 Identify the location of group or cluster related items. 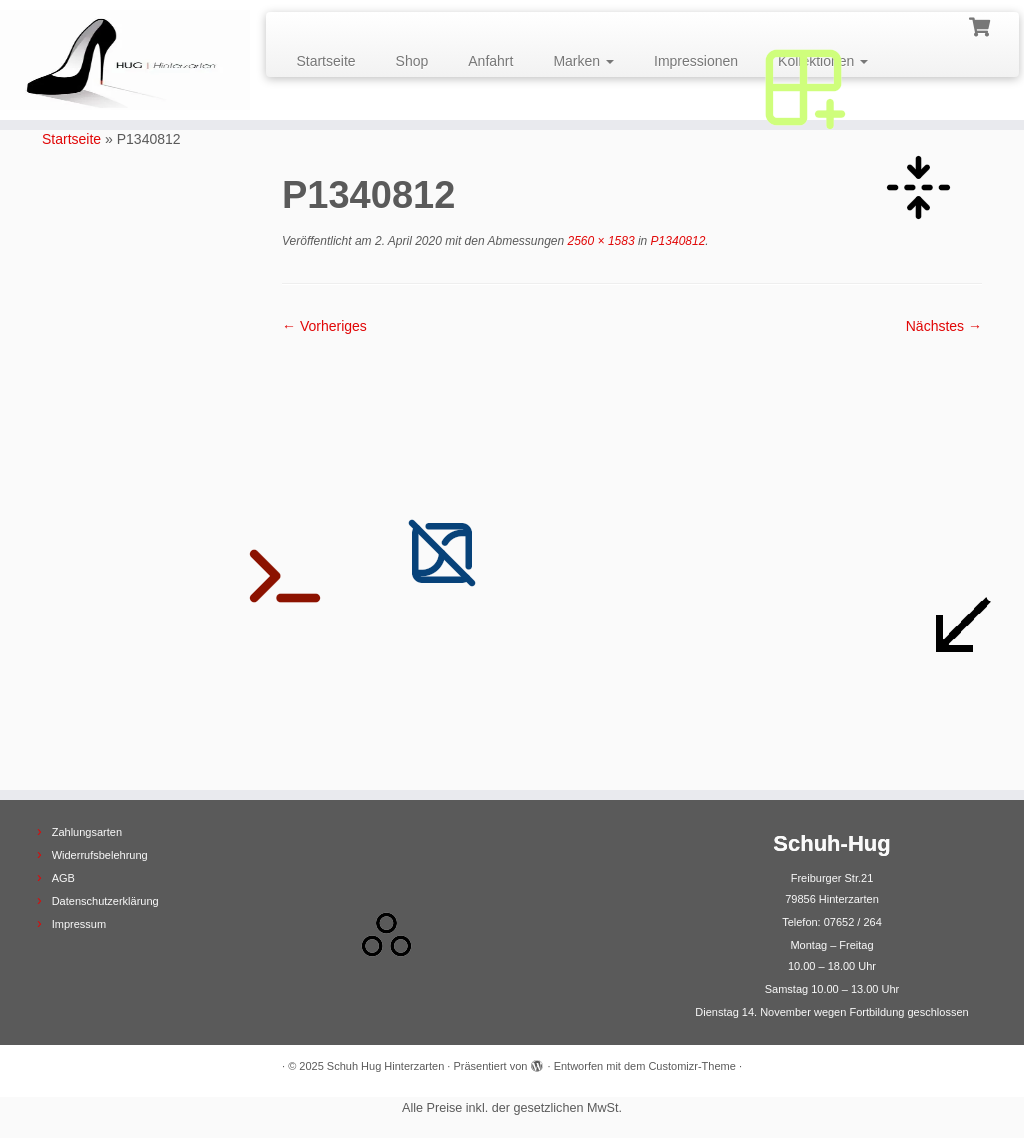
(386, 935).